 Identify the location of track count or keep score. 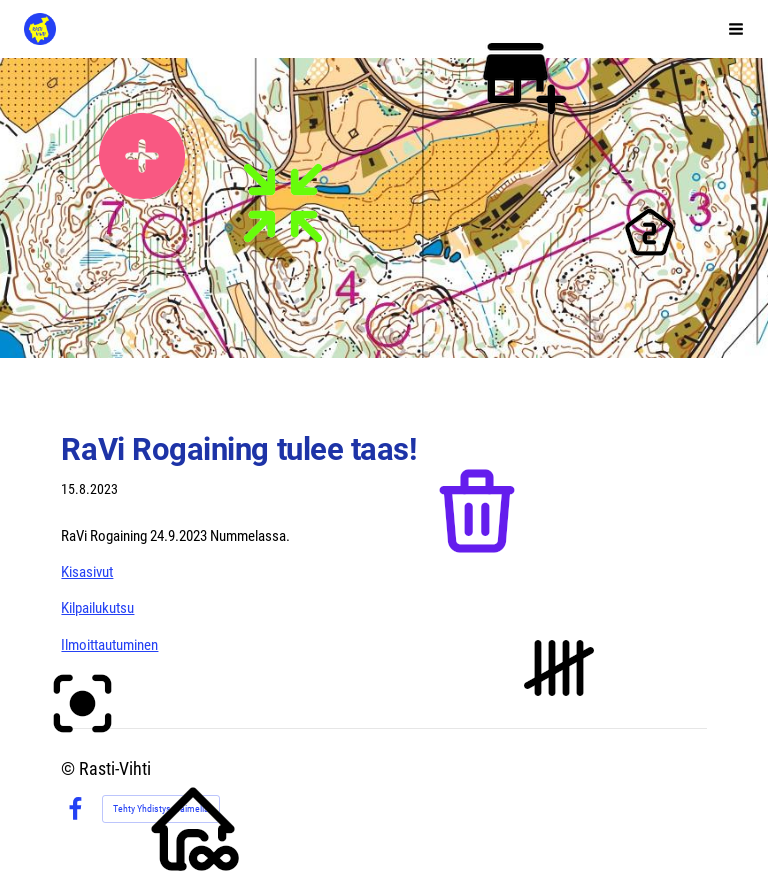
(559, 668).